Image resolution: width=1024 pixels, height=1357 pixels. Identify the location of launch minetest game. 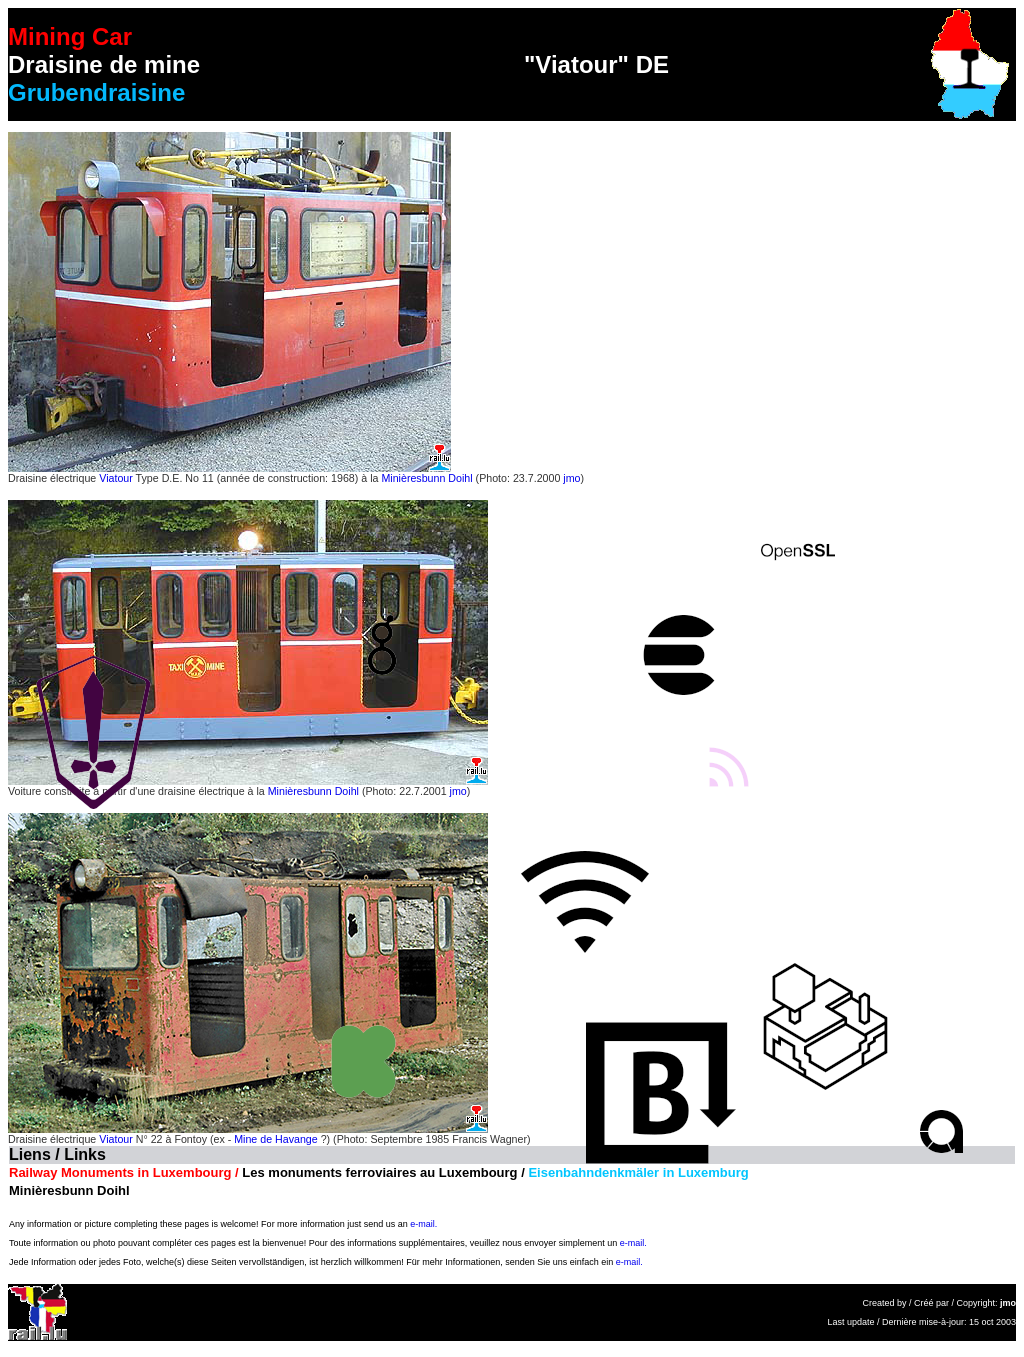
(825, 1026).